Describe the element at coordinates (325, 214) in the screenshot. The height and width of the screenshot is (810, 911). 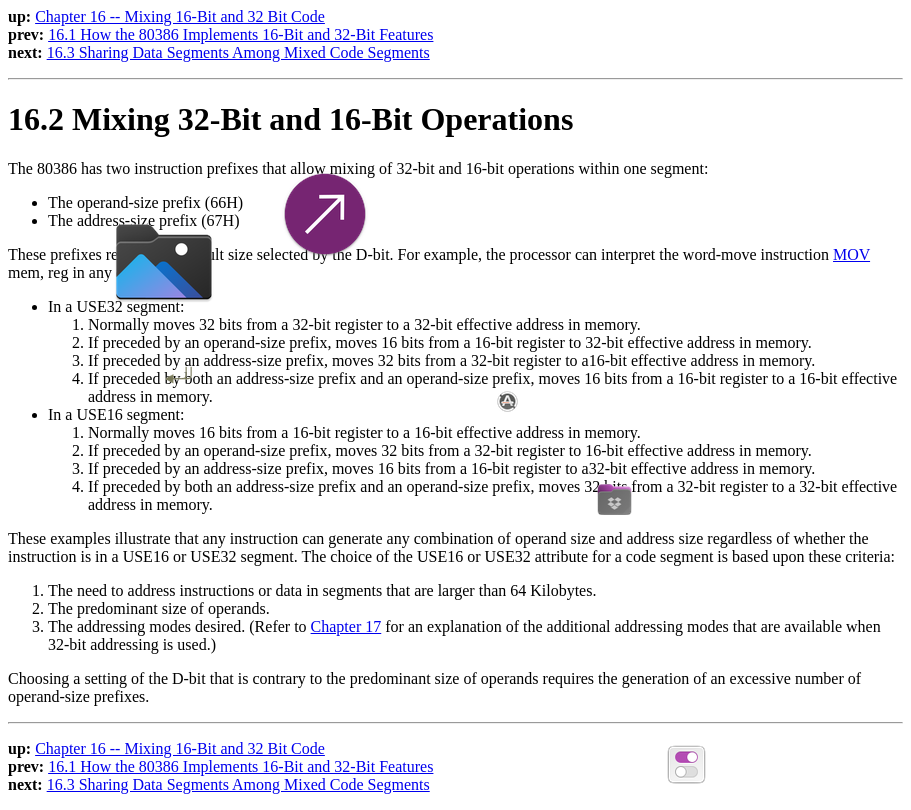
I see `indicates a symbolic link or shortcut to another file` at that location.